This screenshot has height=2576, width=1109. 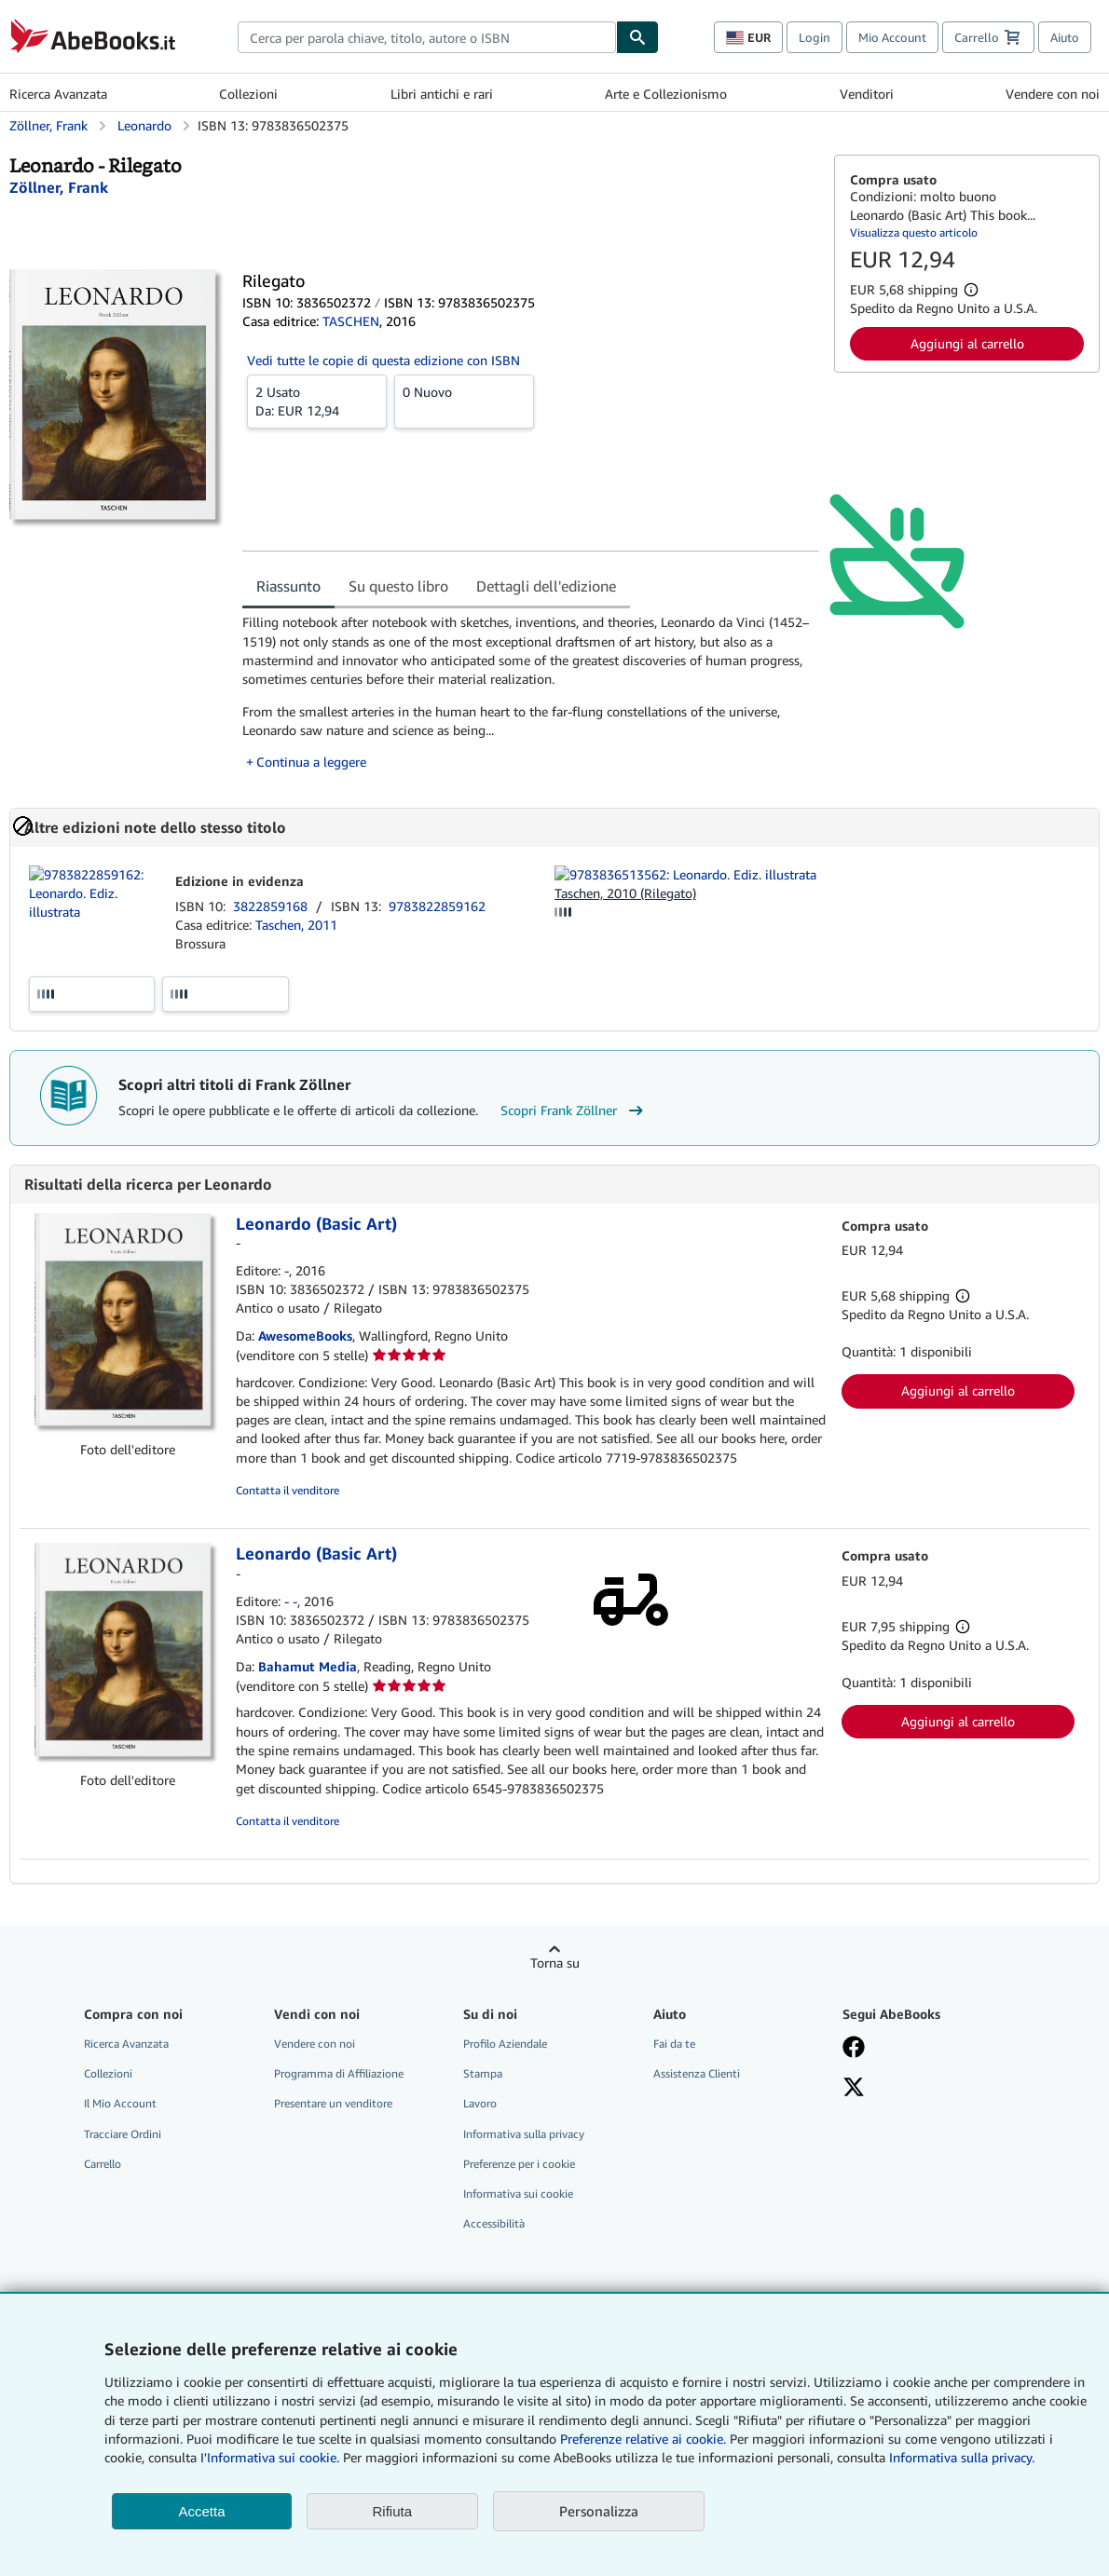 What do you see at coordinates (22, 825) in the screenshot?
I see `block or ban a user` at bounding box center [22, 825].